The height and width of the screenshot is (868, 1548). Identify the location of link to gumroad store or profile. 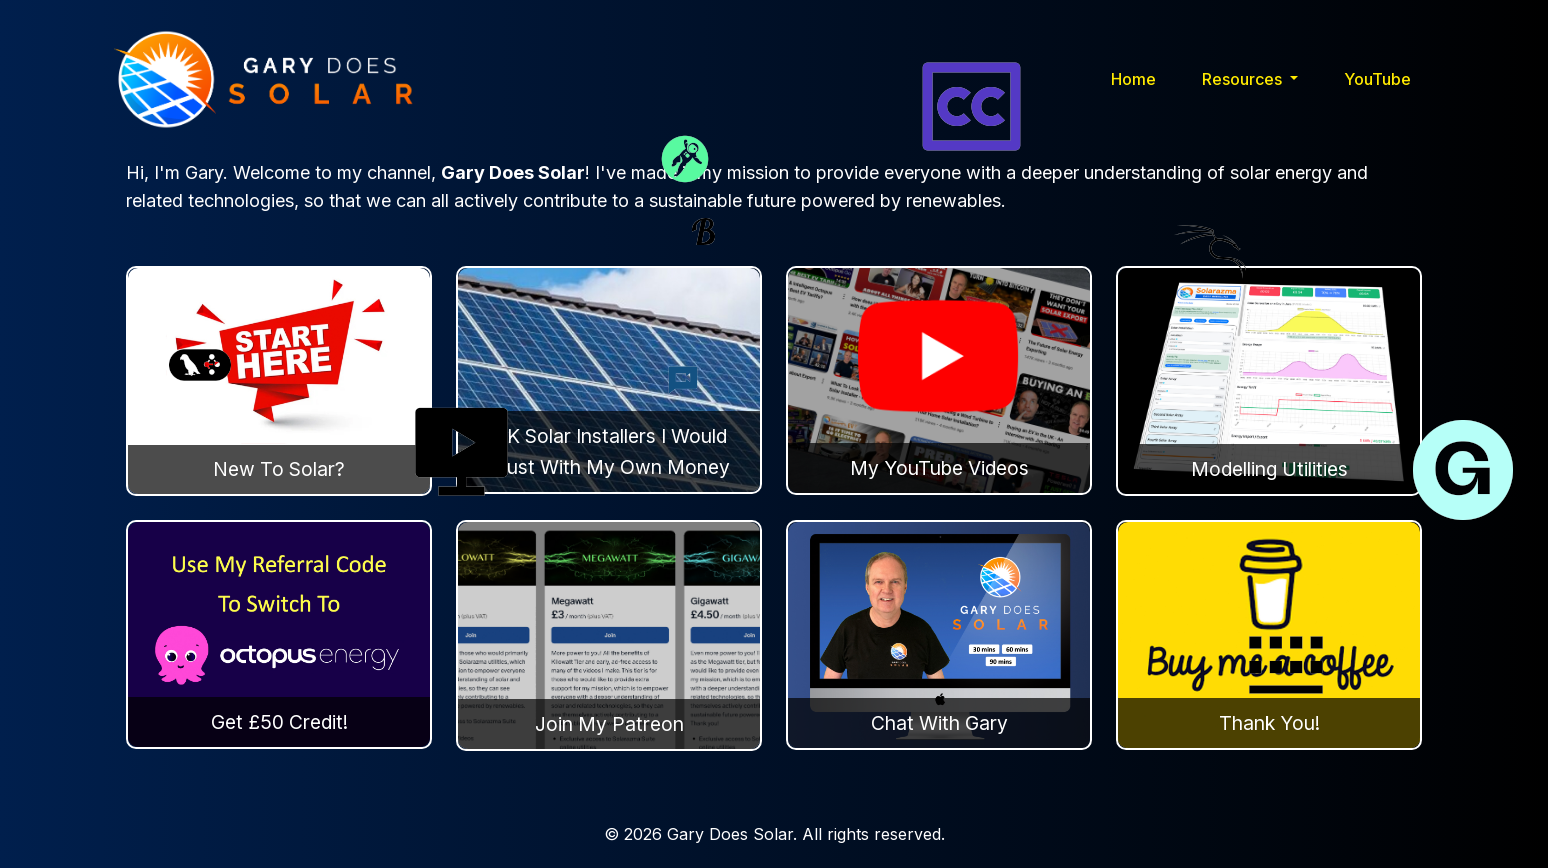
(1463, 470).